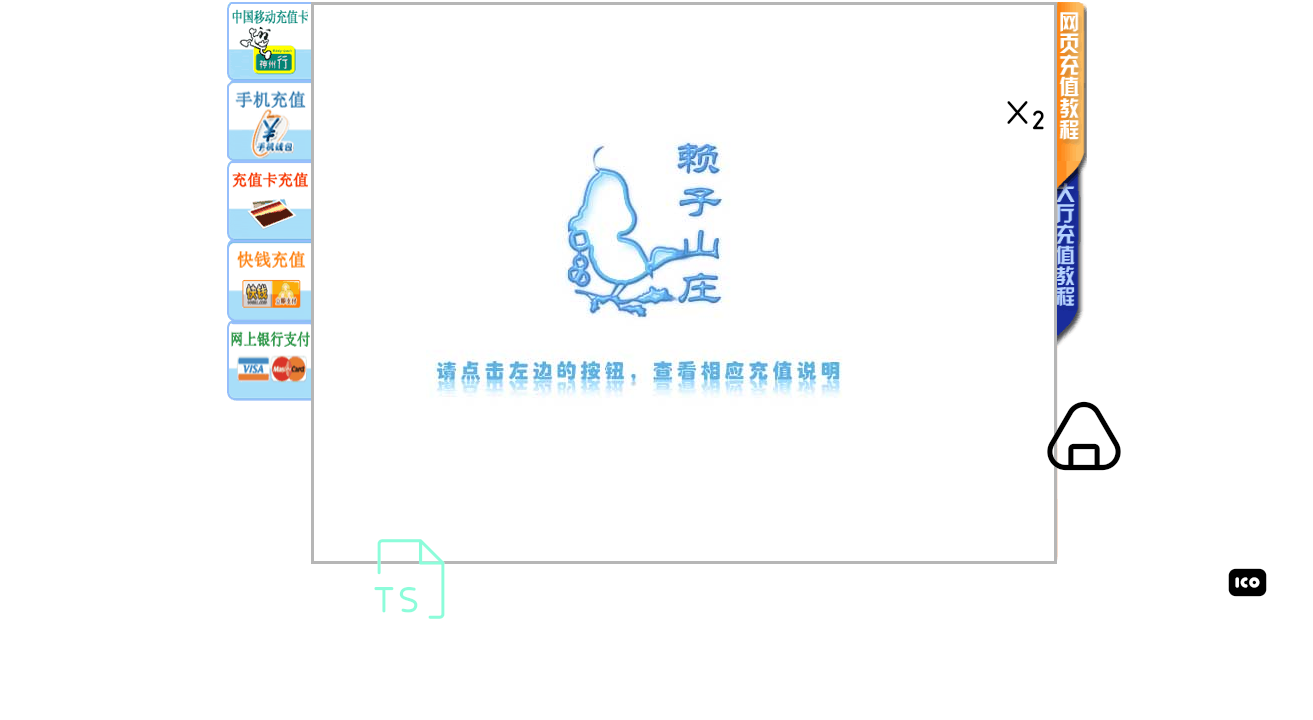 This screenshot has height=720, width=1313. I want to click on open a TypeScript file, so click(411, 579).